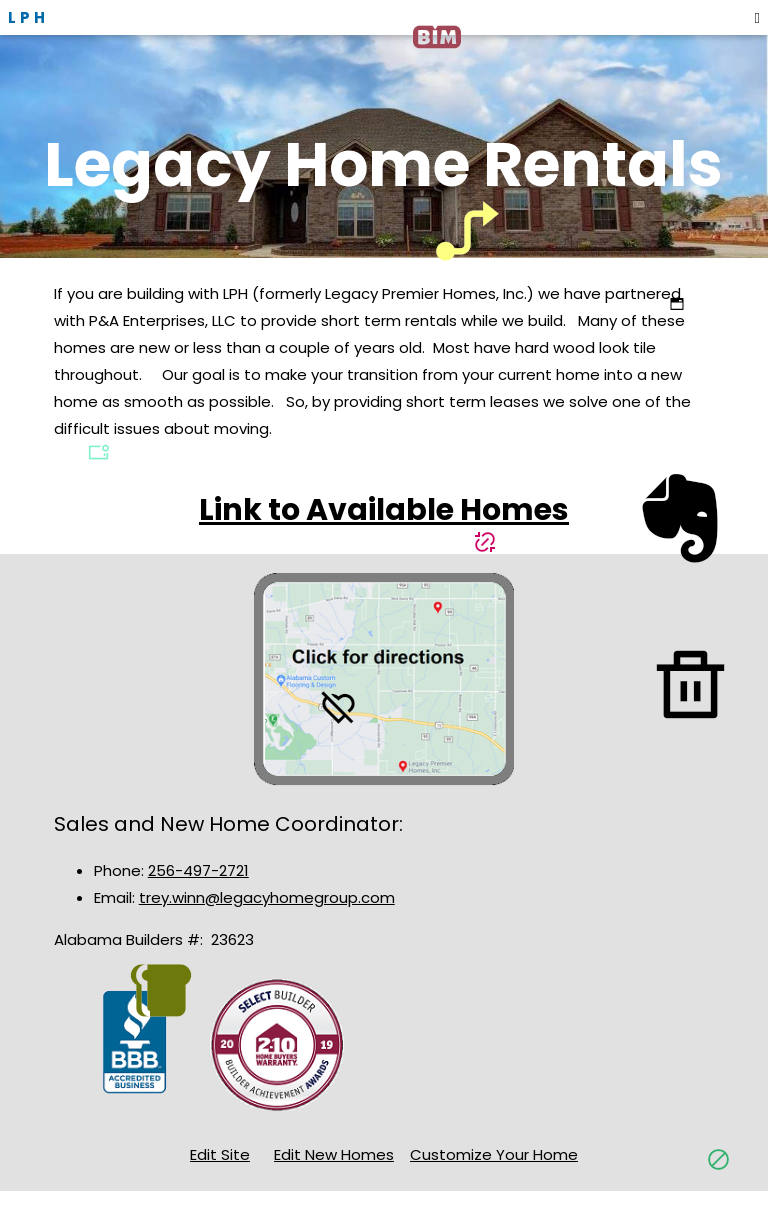  Describe the element at coordinates (437, 37) in the screenshot. I see `open the BIM store app` at that location.